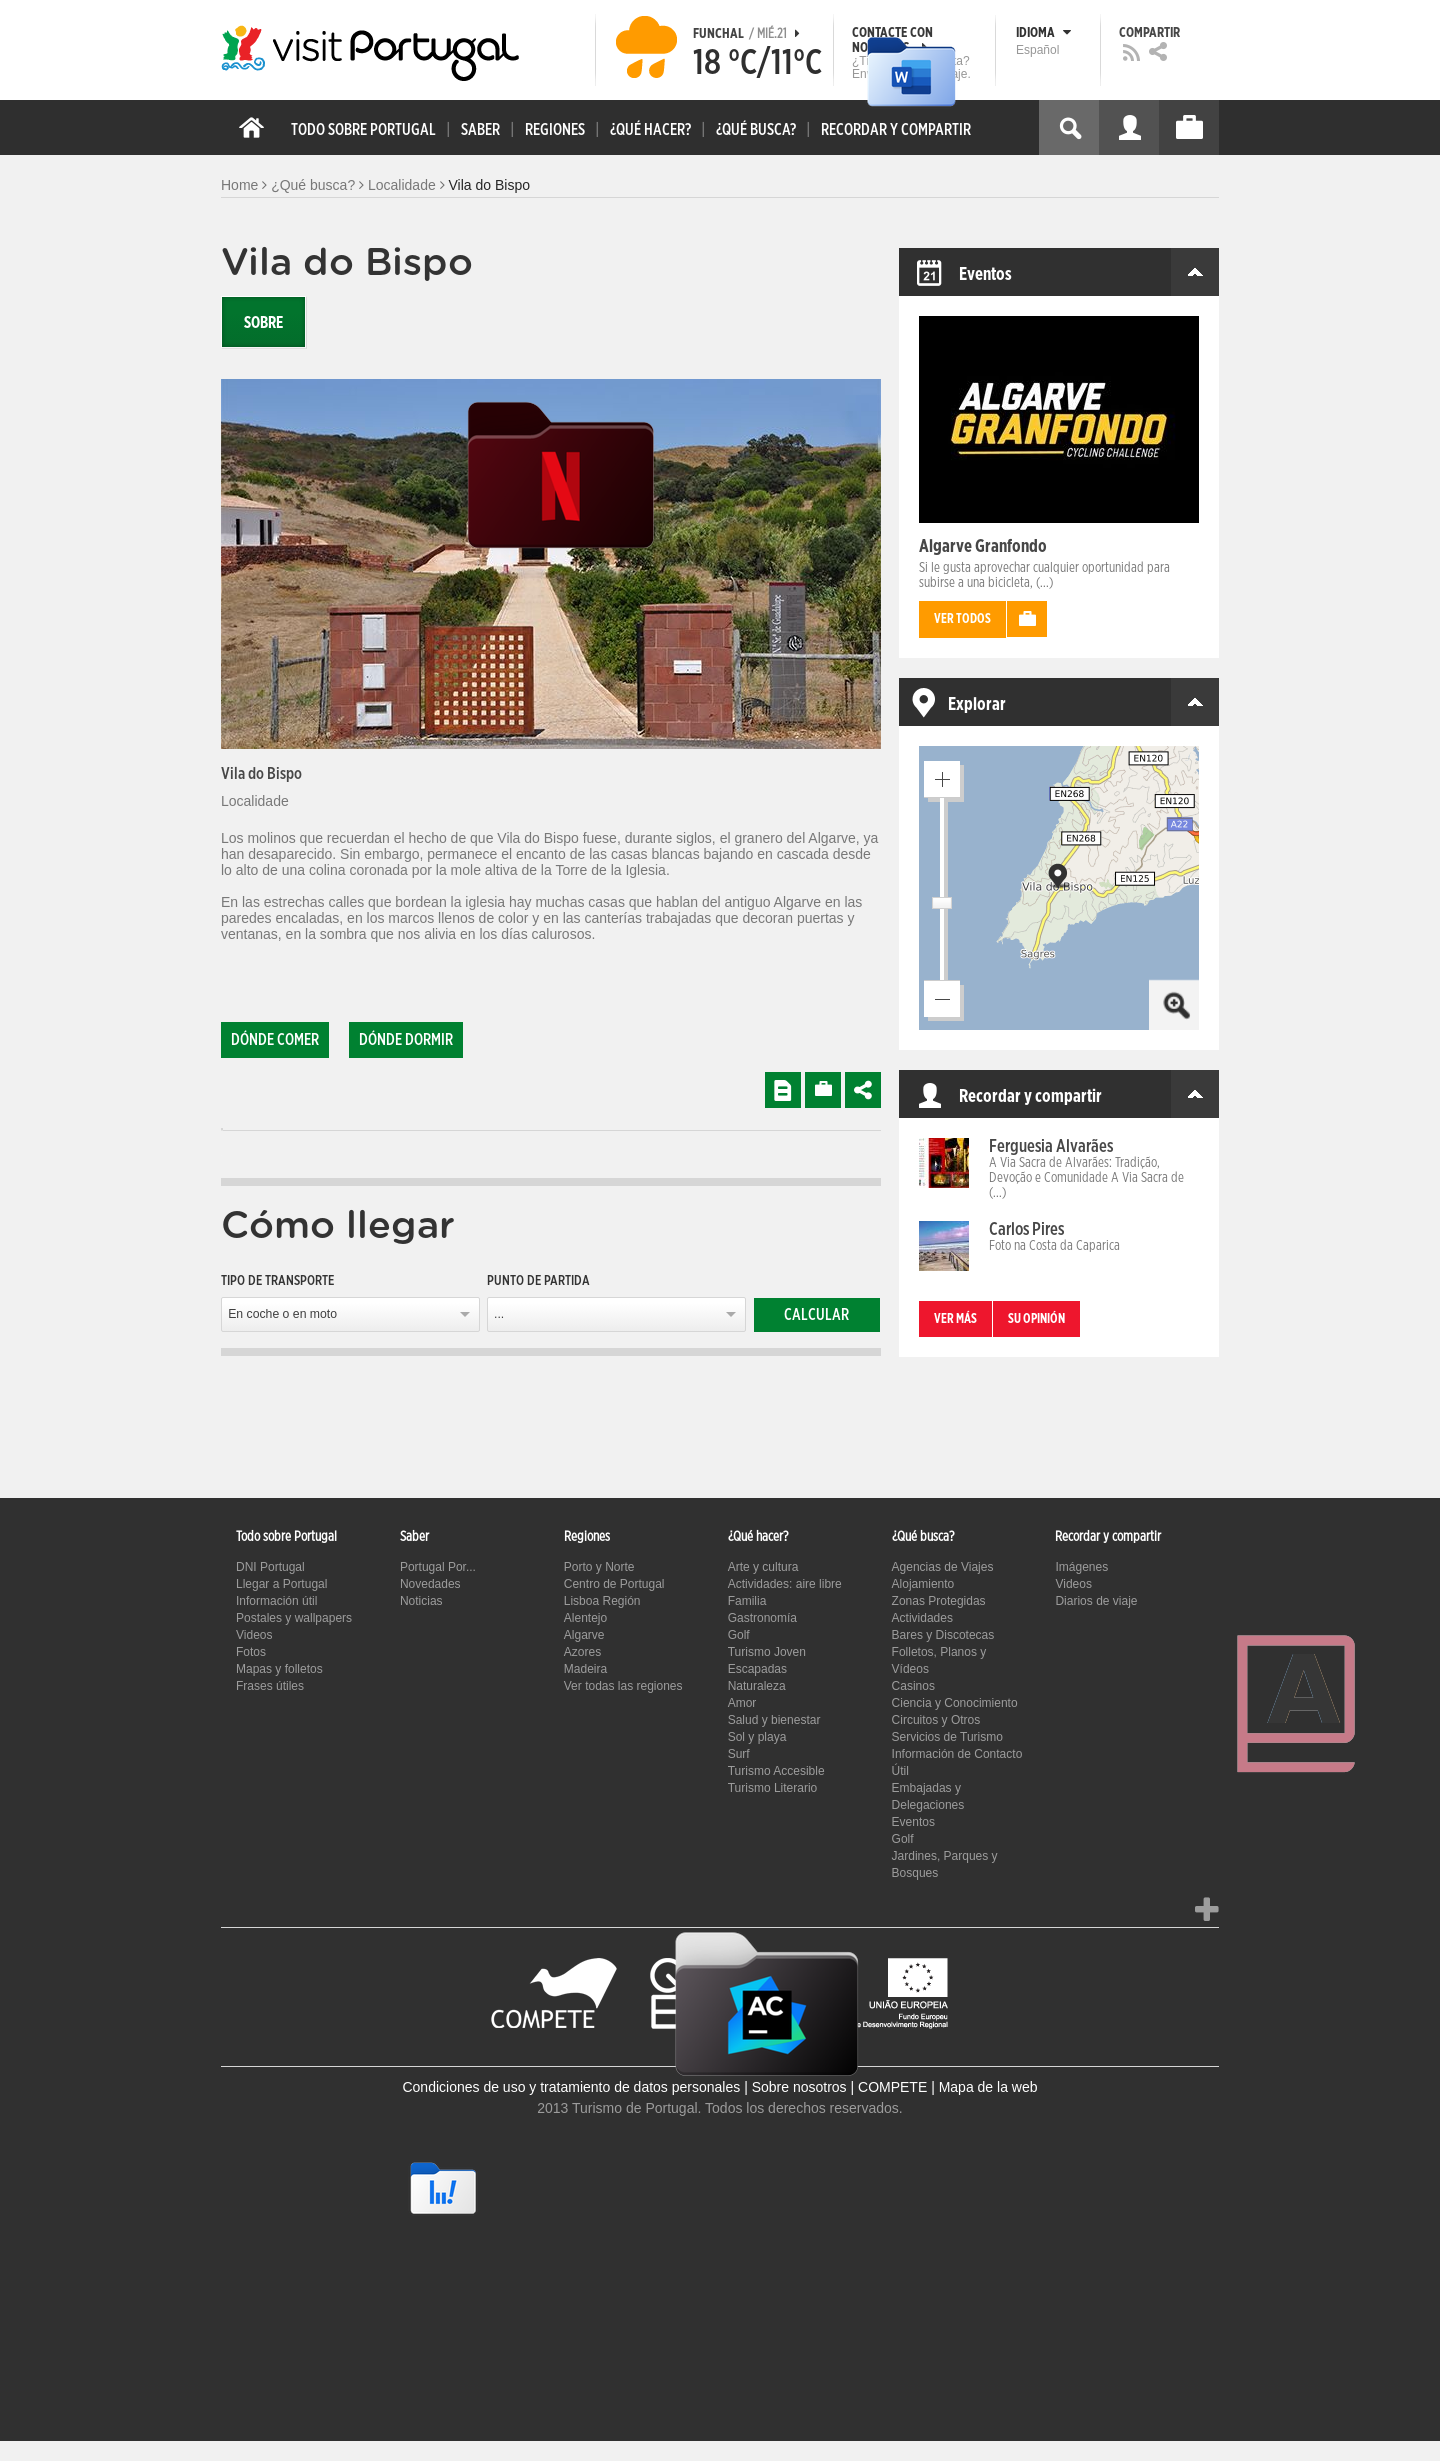  I want to click on open 4k downloader files folder, so click(443, 2190).